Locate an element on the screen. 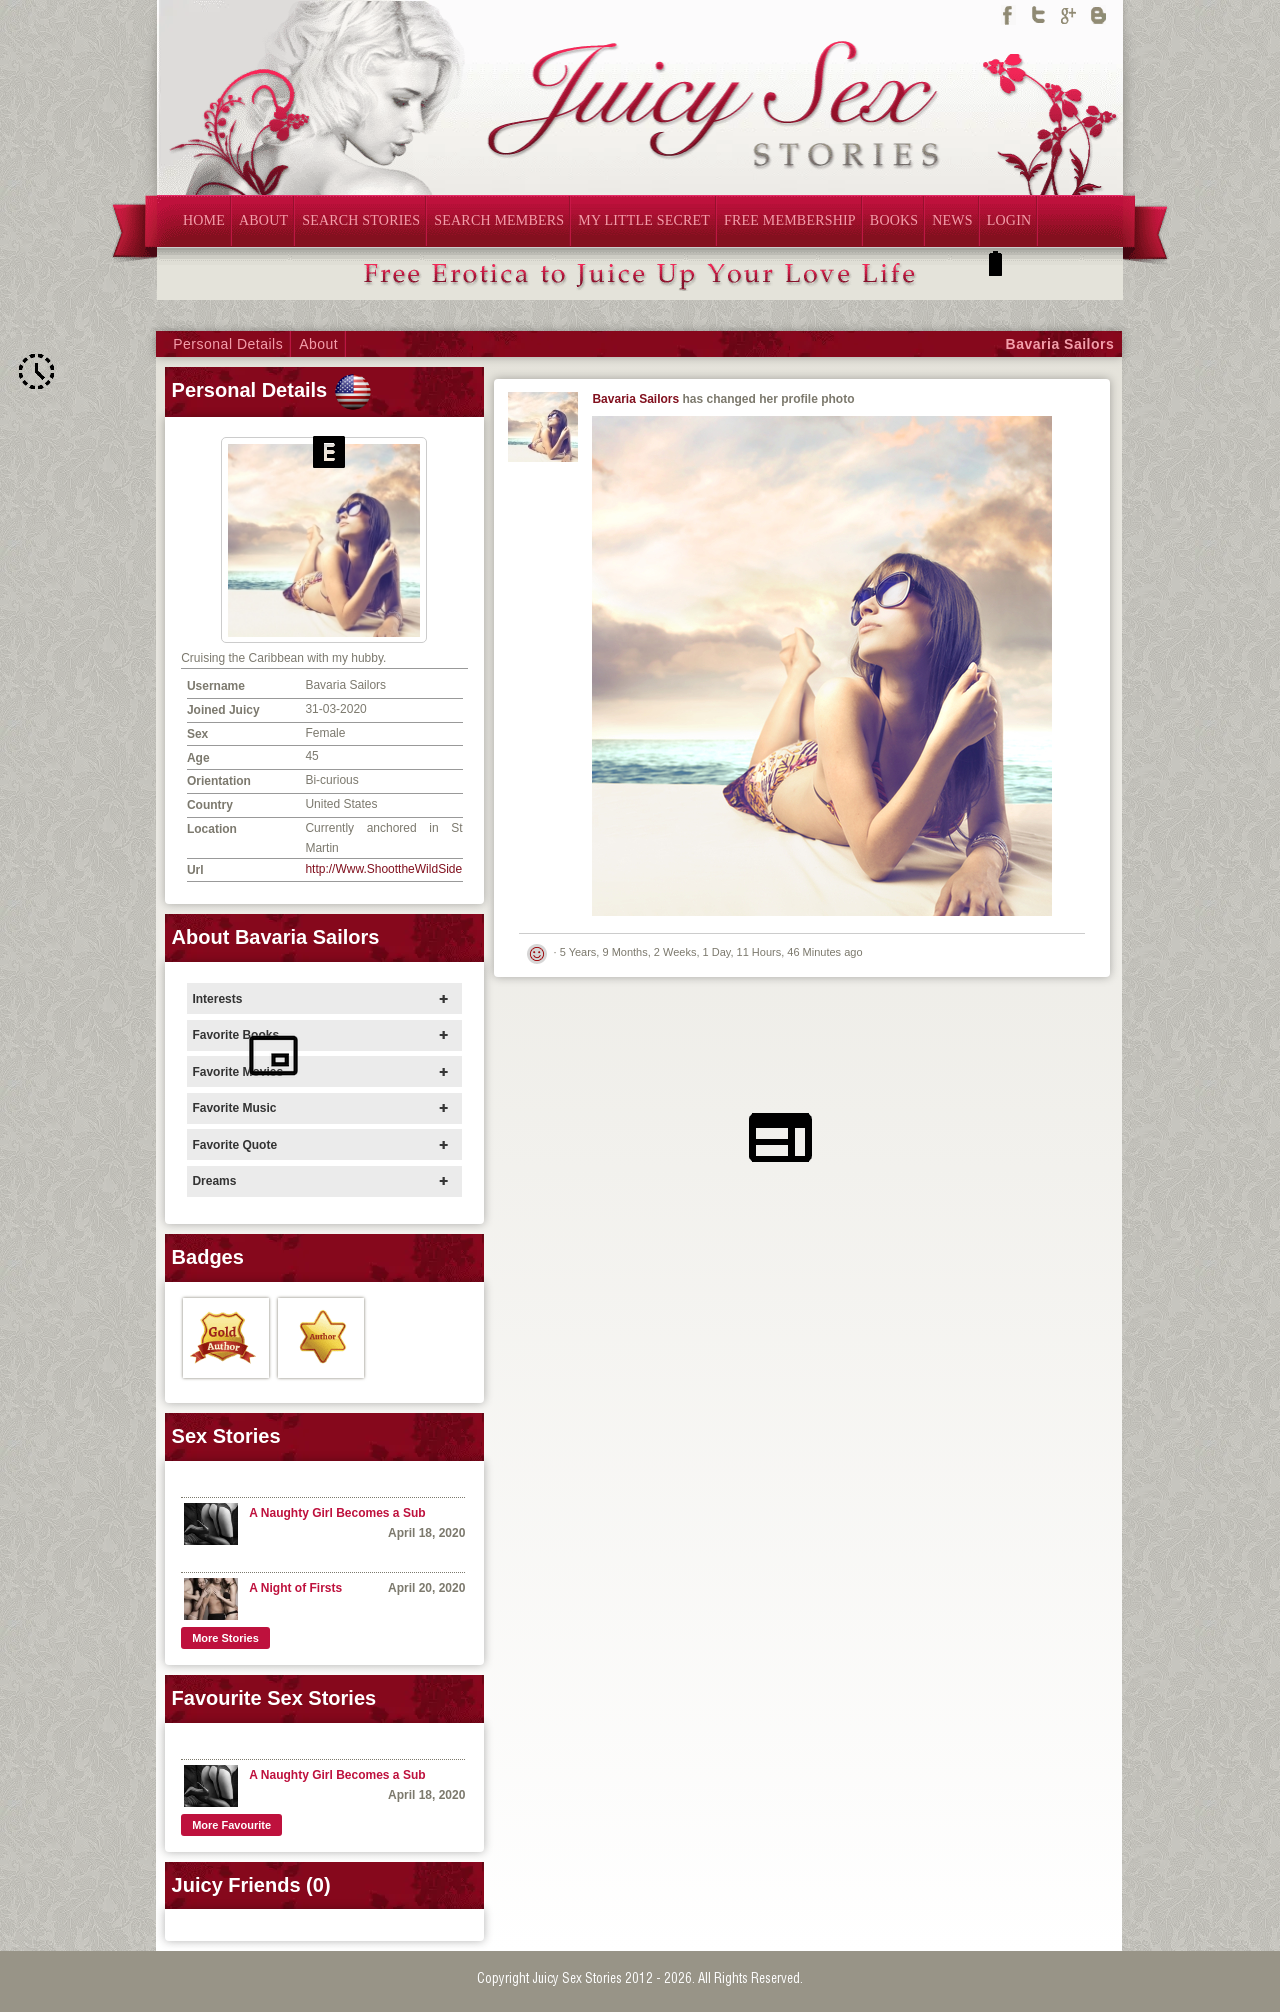 The image size is (1280, 2012). indicates current battery level is located at coordinates (995, 263).